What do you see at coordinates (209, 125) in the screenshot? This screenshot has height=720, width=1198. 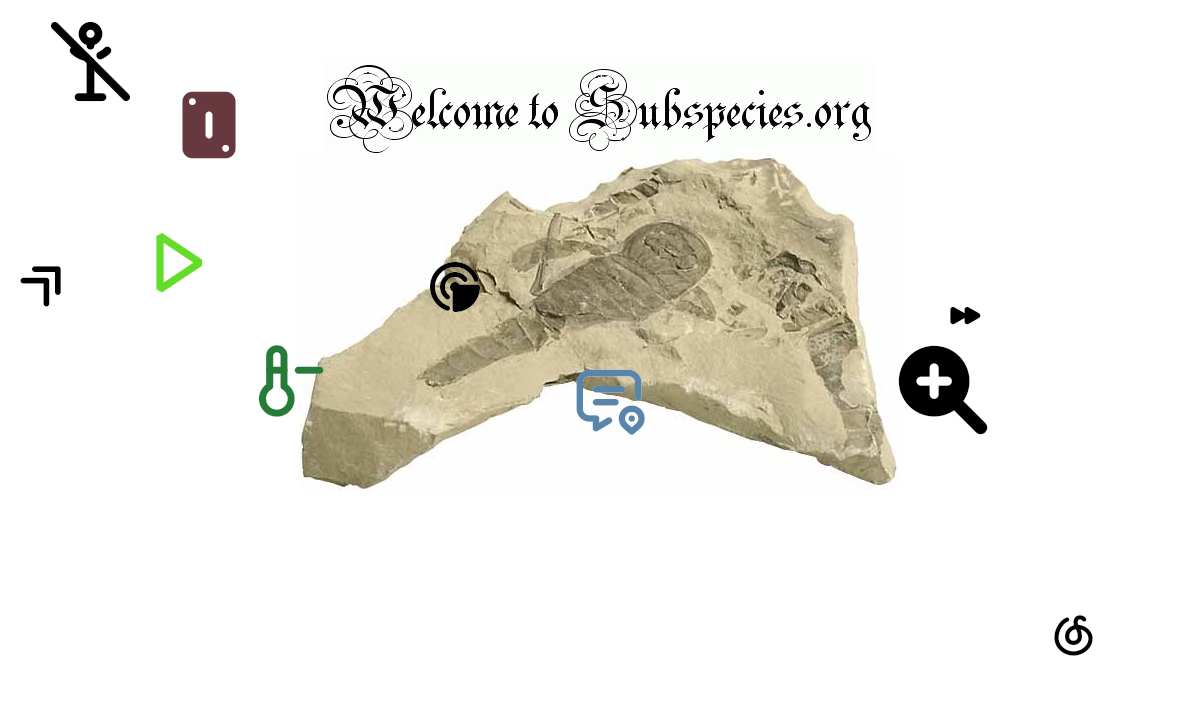 I see `ace of clubs playing card` at bounding box center [209, 125].